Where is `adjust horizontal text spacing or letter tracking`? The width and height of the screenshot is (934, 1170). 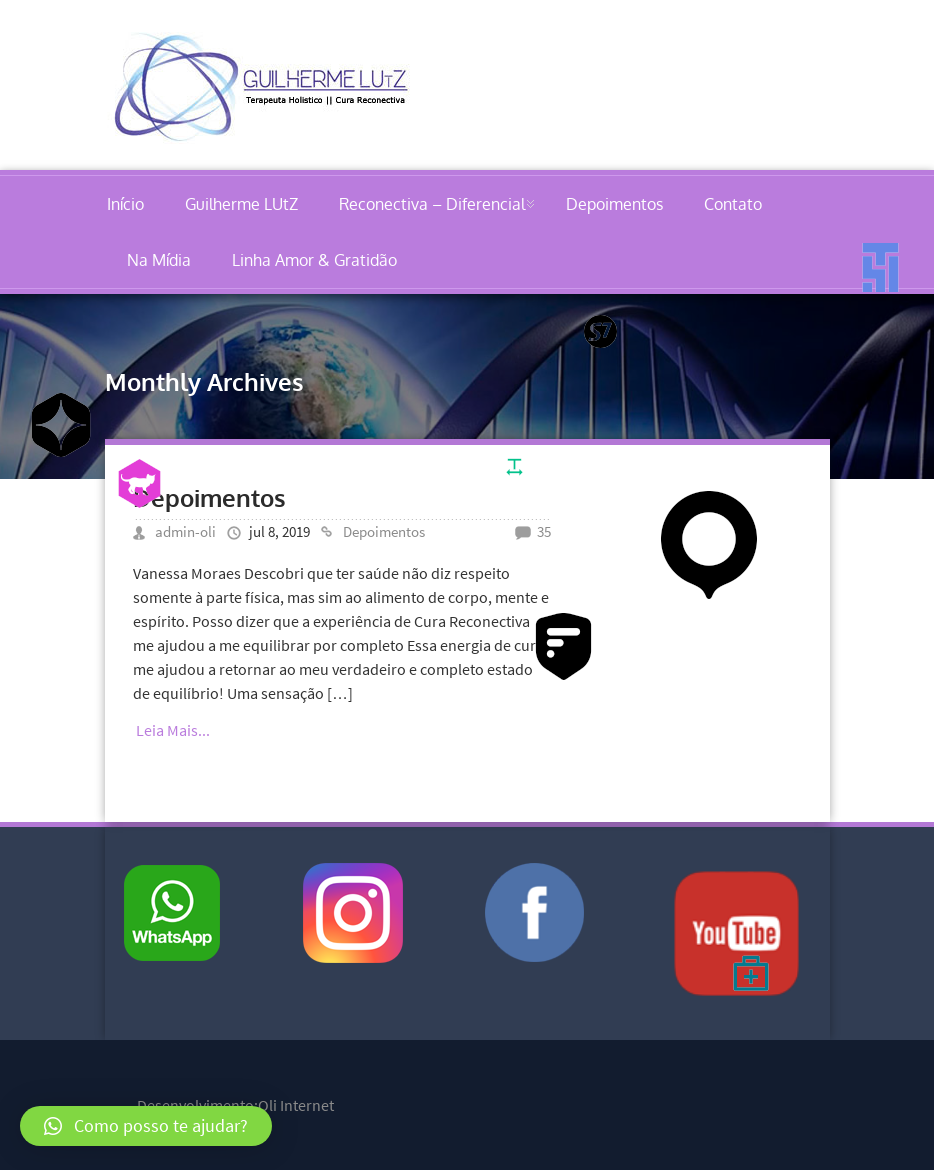 adjust horizontal text spacing or letter tracking is located at coordinates (514, 466).